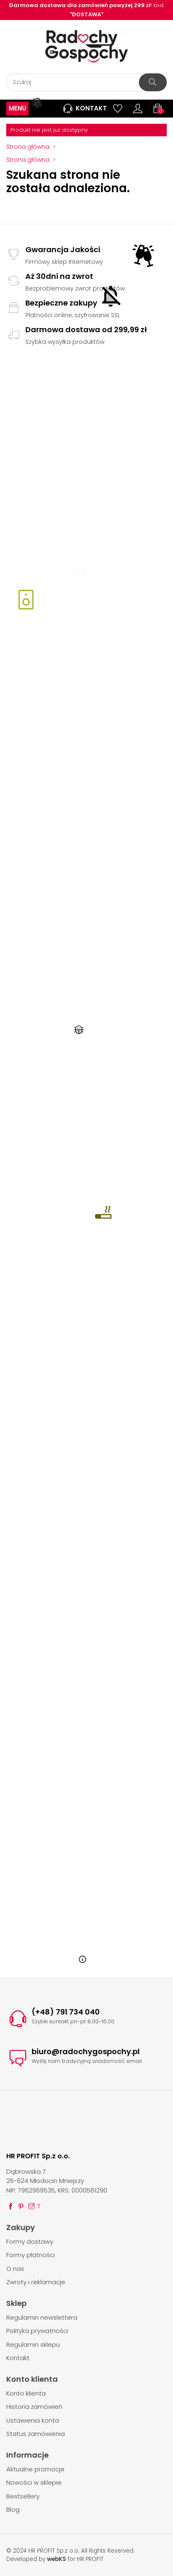 The image size is (173, 2576). What do you see at coordinates (111, 296) in the screenshot?
I see `mute or disable notifications` at bounding box center [111, 296].